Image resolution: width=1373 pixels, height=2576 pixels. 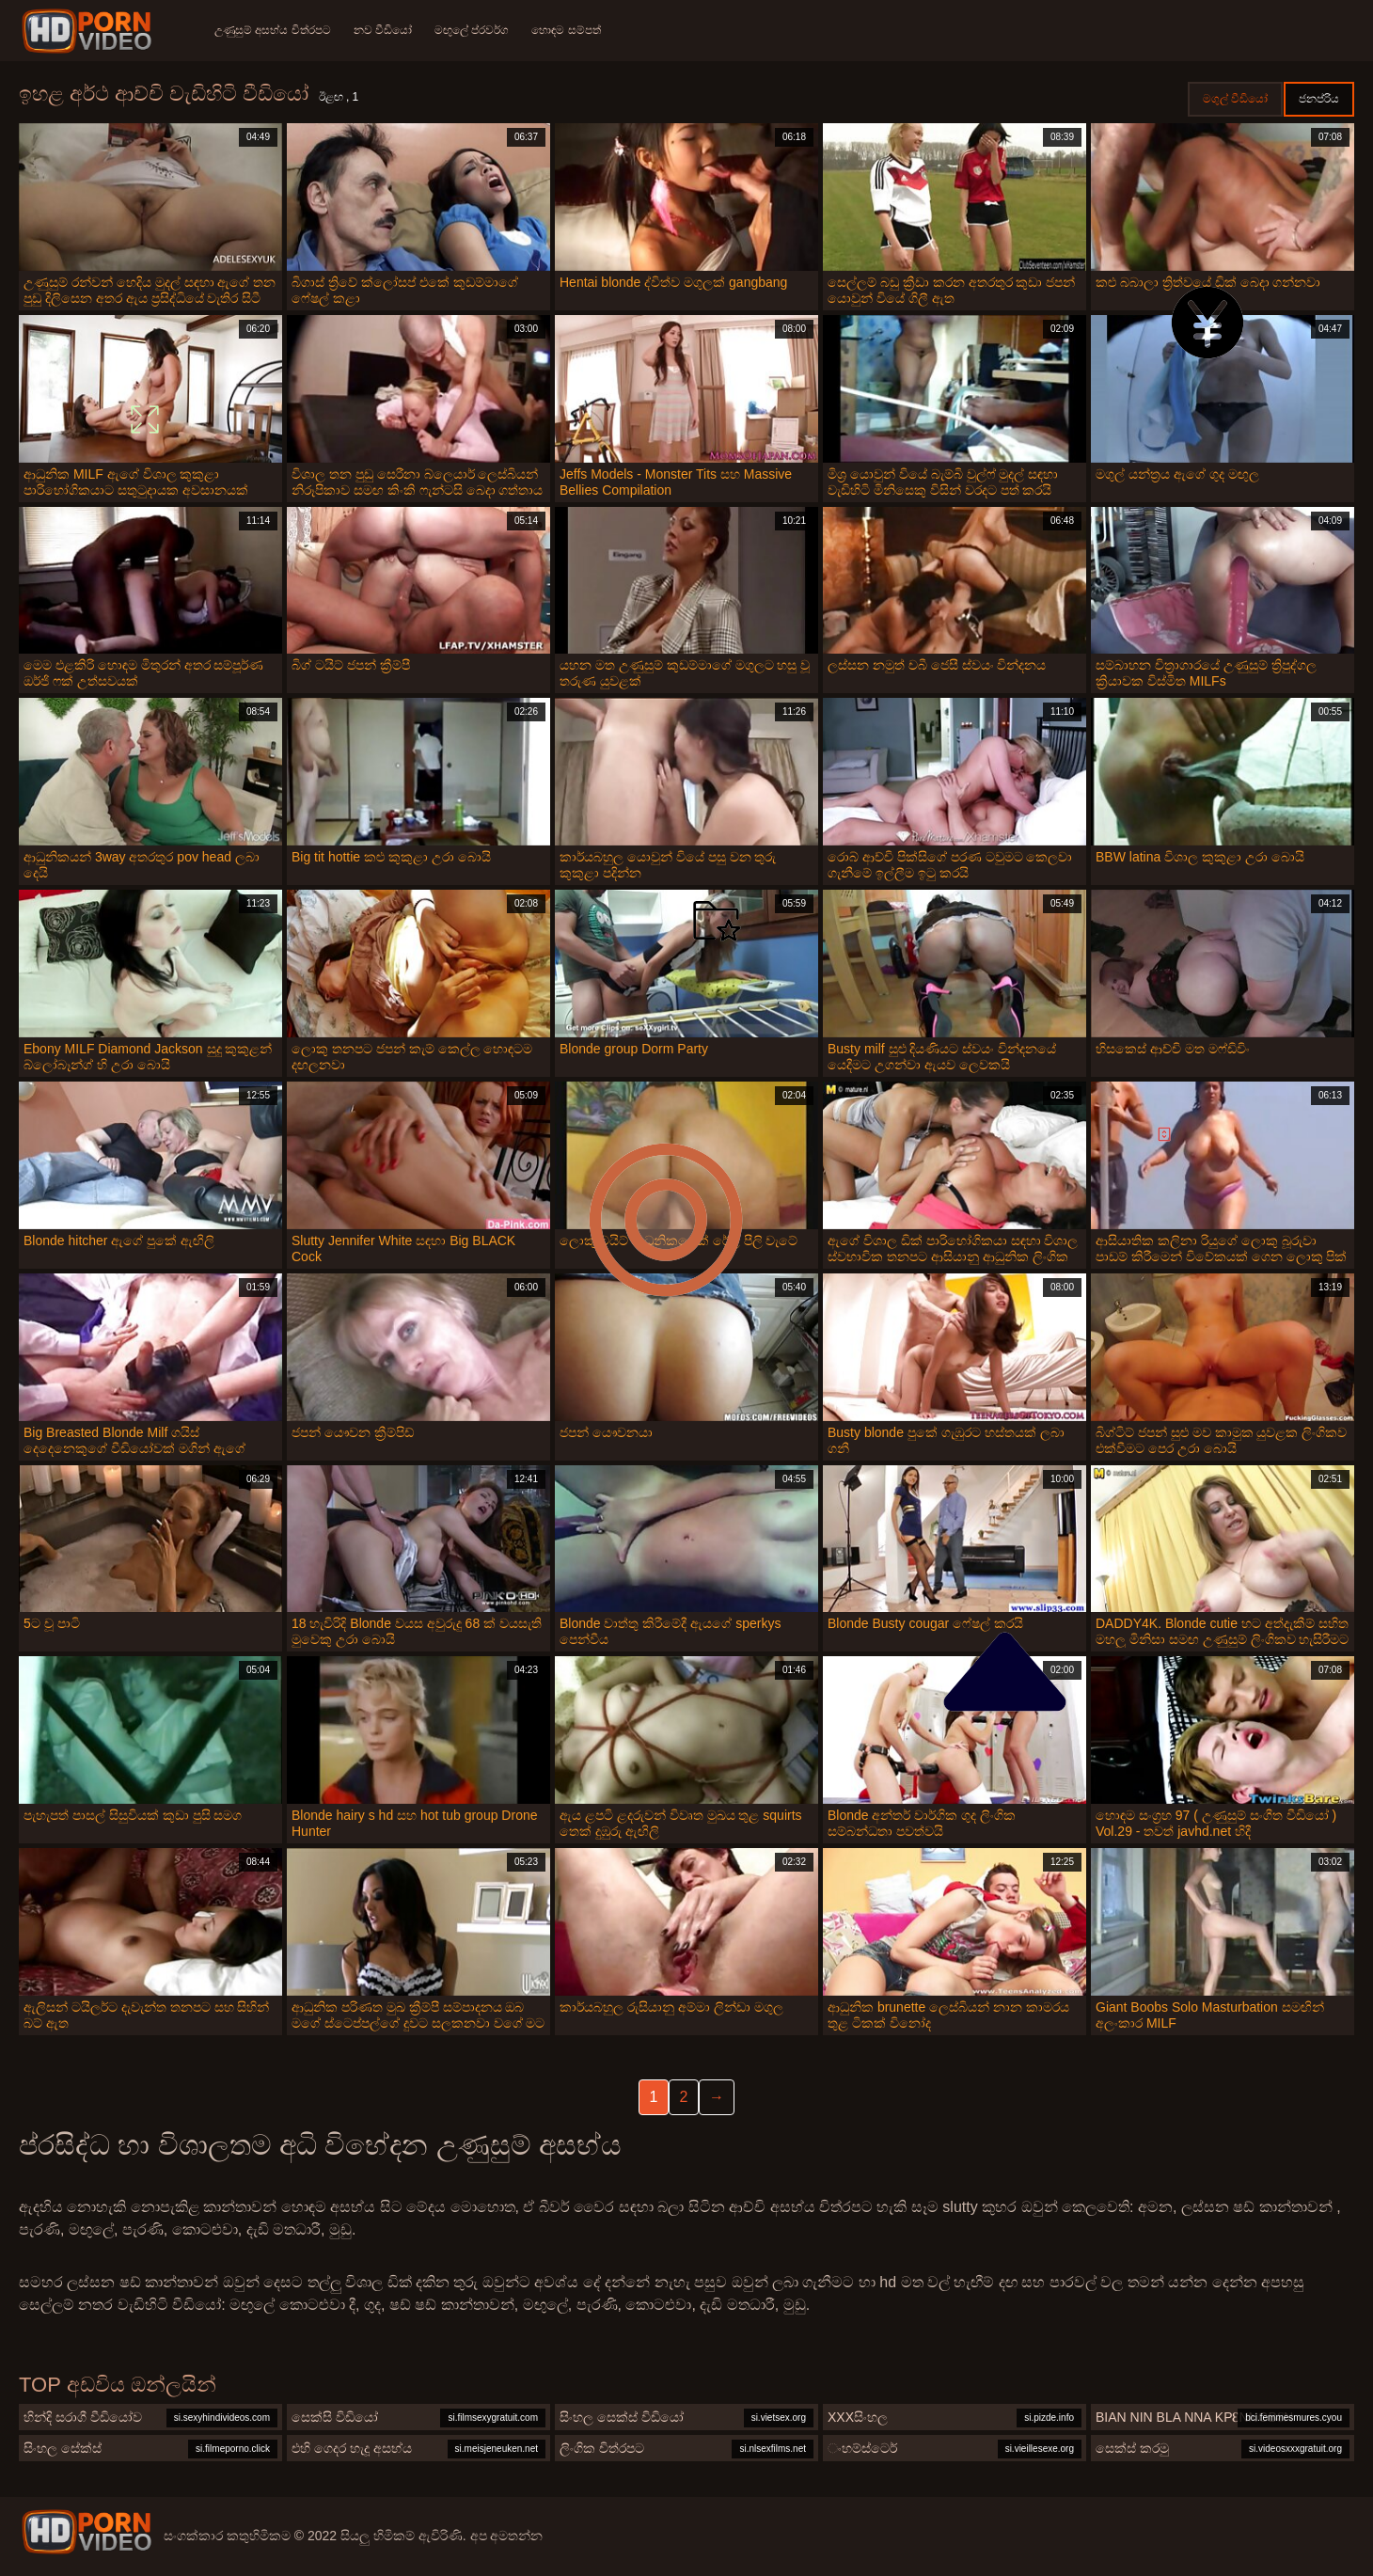 What do you see at coordinates (1207, 323) in the screenshot?
I see `view or select Japanese yen currency` at bounding box center [1207, 323].